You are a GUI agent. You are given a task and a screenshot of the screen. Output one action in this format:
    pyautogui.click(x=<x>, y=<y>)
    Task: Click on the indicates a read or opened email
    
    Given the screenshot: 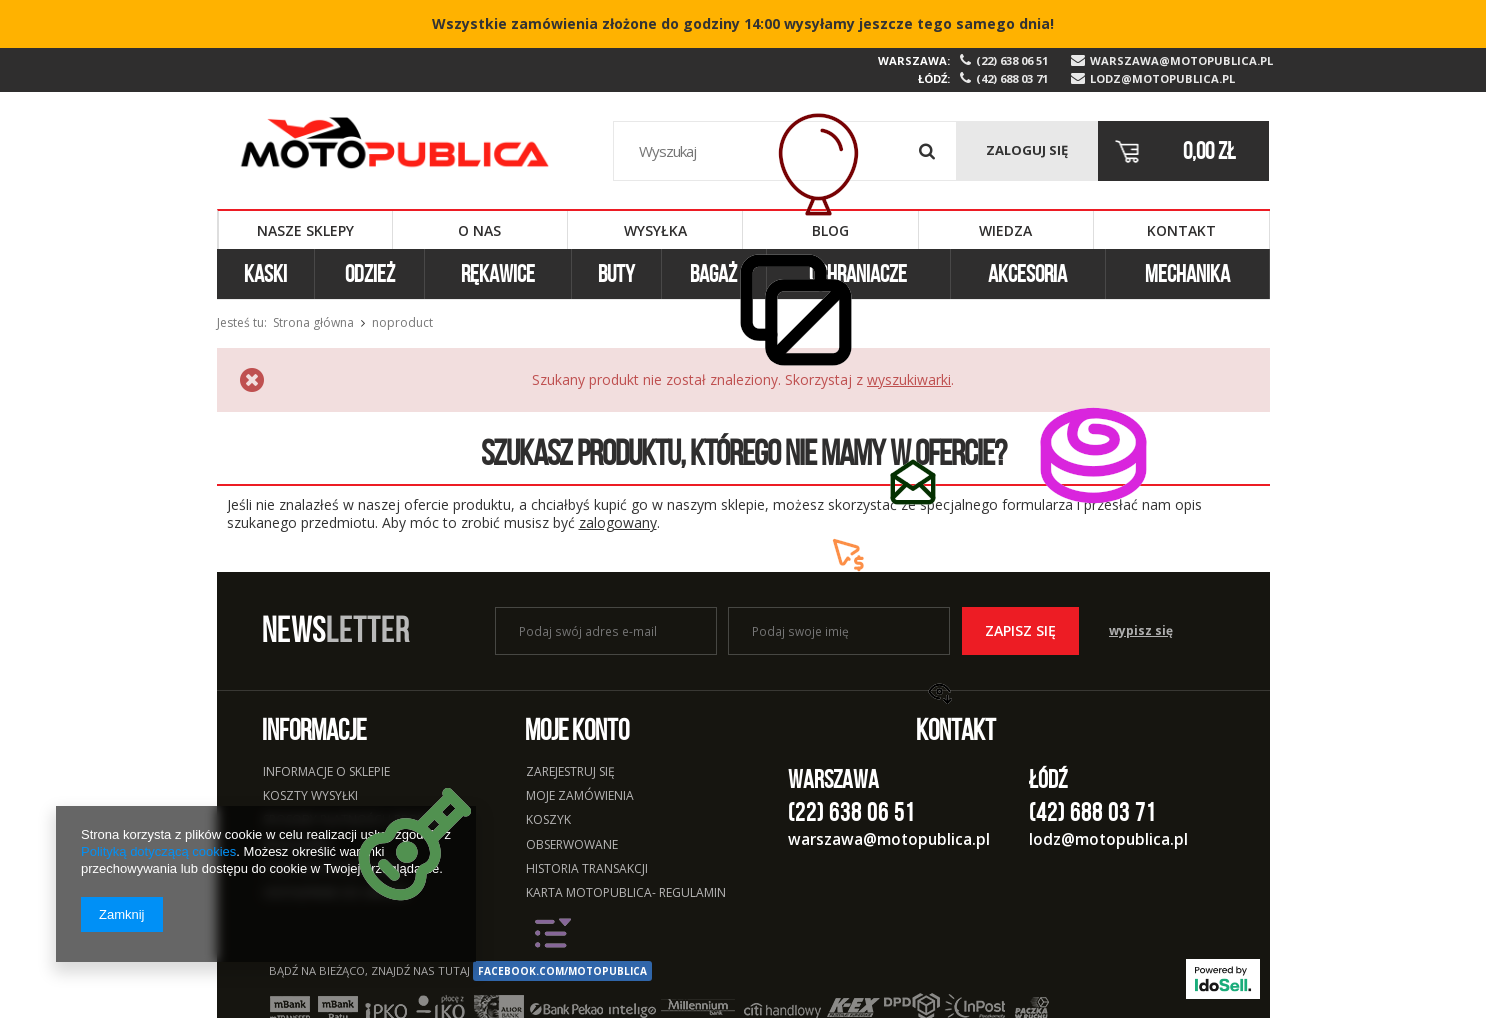 What is the action you would take?
    pyautogui.click(x=913, y=482)
    